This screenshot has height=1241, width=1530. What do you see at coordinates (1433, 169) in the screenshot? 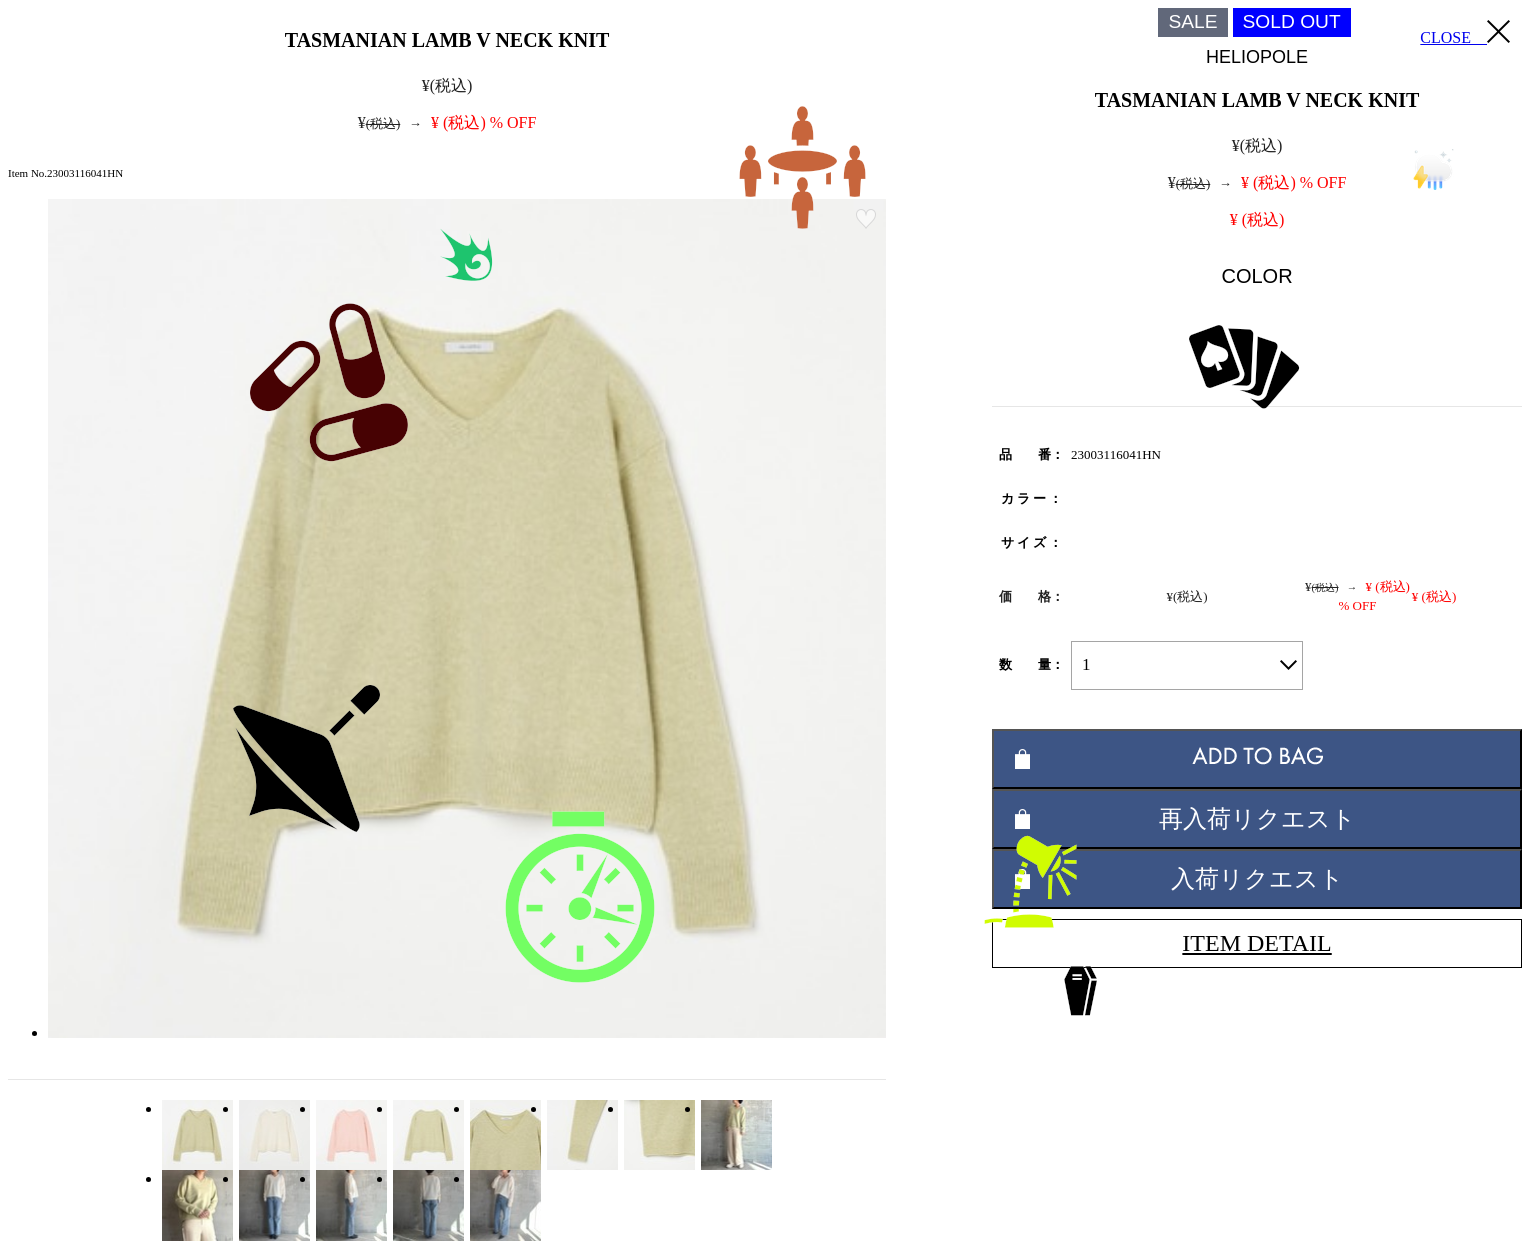
I see `indicates nighttime thunderstorm conditions` at bounding box center [1433, 169].